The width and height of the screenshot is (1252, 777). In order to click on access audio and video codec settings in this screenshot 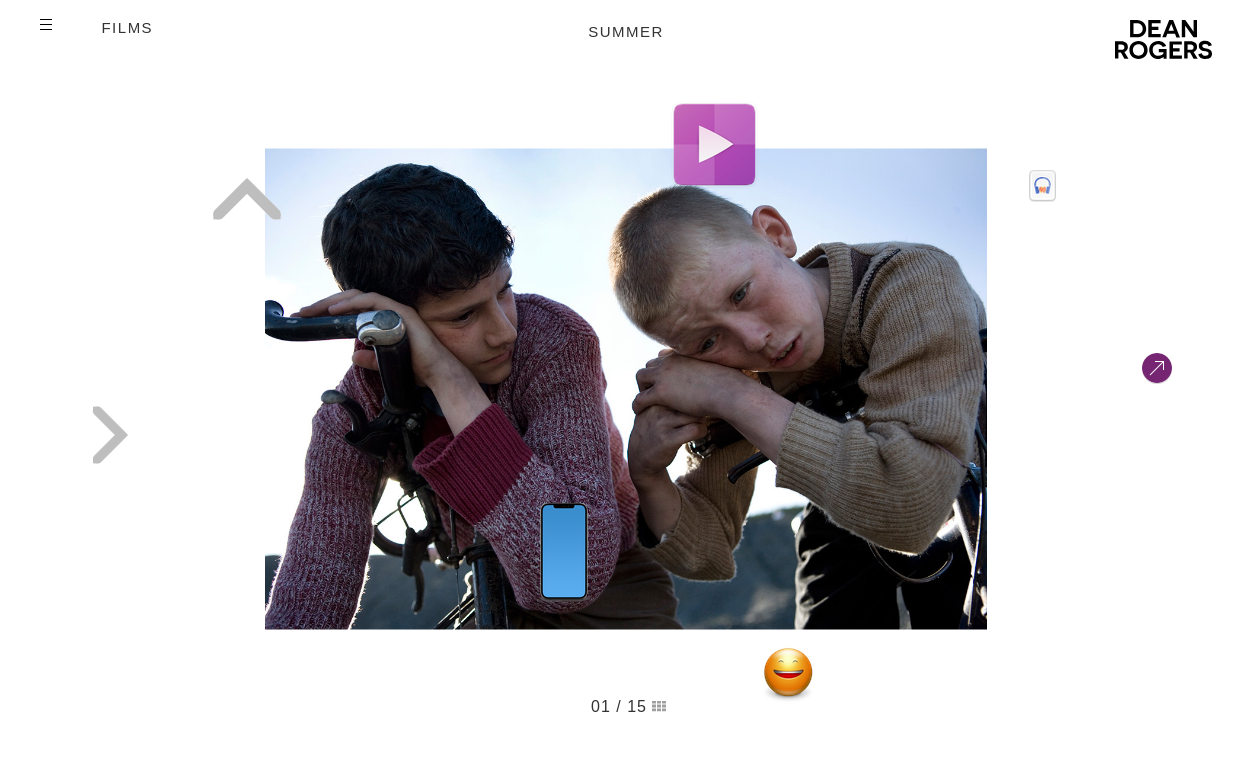, I will do `click(714, 144)`.